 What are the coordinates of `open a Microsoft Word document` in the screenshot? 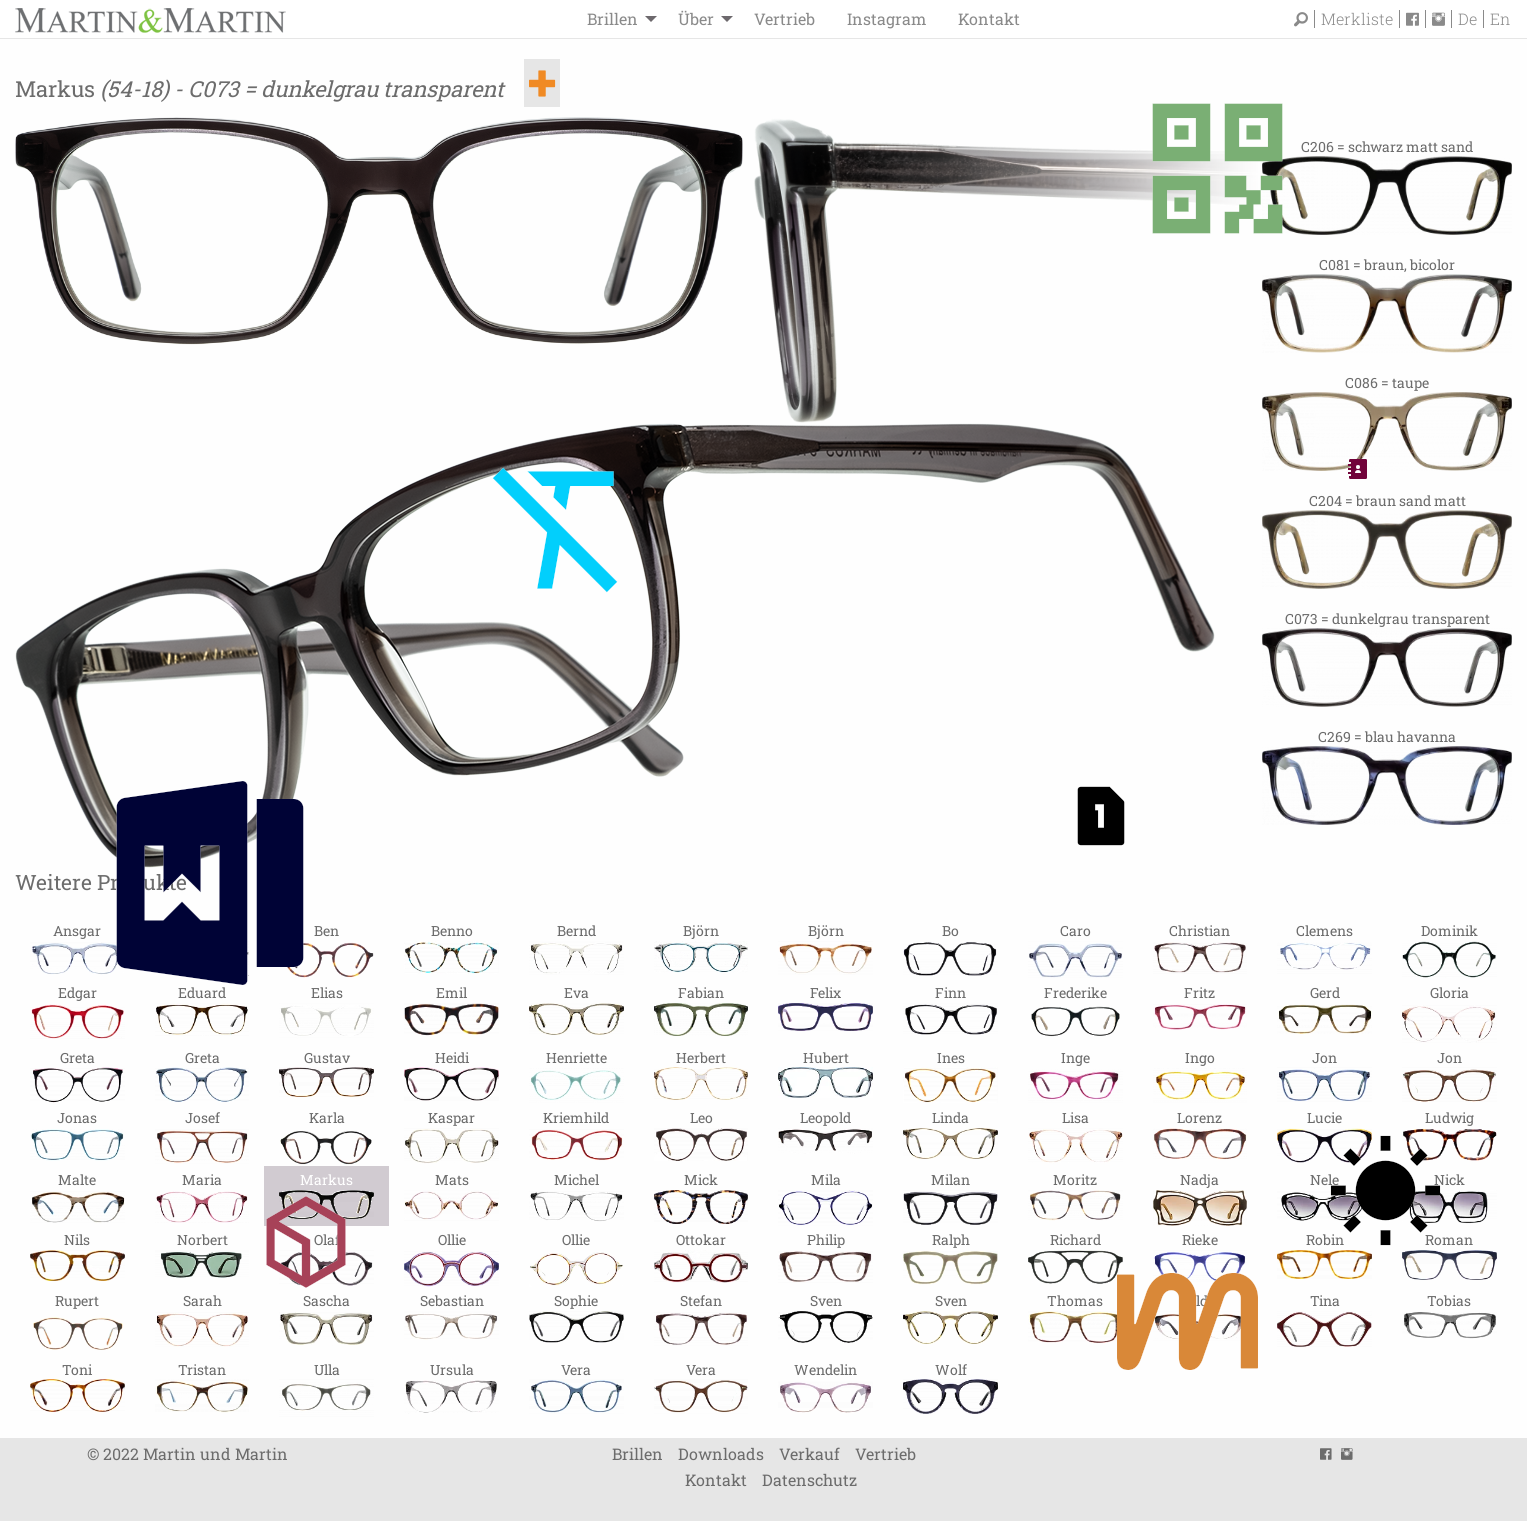 It's located at (210, 883).